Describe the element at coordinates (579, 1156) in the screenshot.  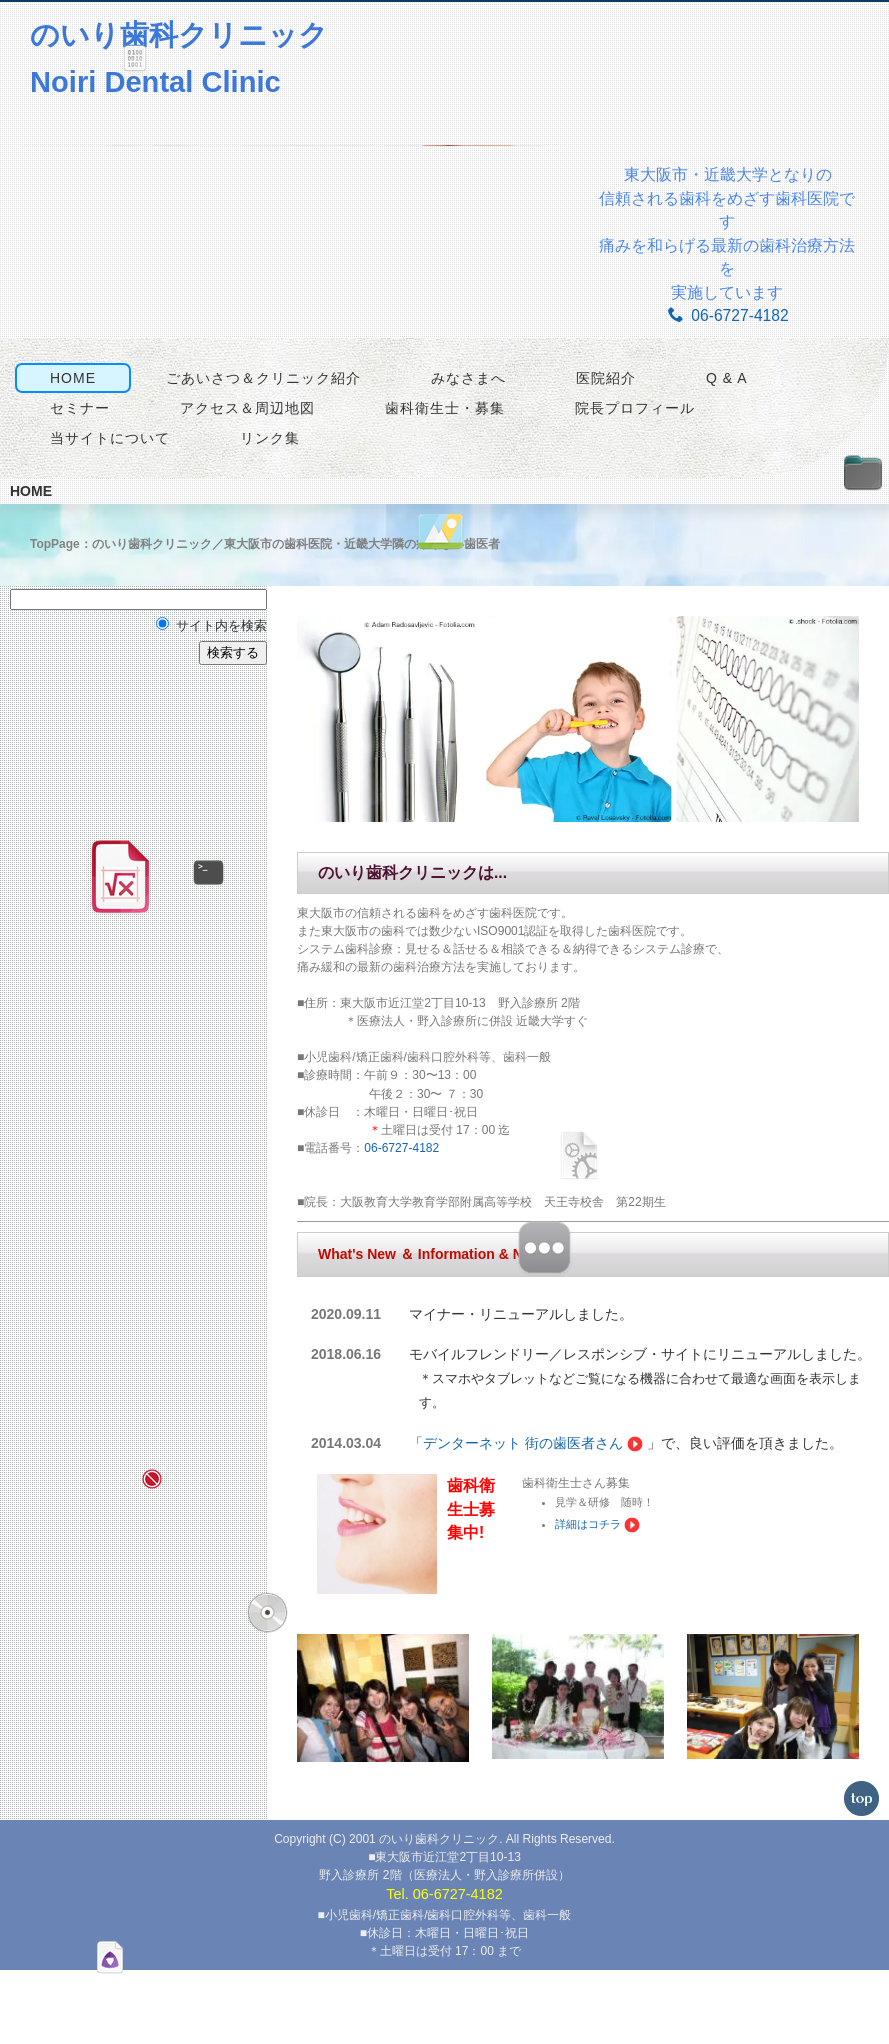
I see `shared library file used by system applications` at that location.